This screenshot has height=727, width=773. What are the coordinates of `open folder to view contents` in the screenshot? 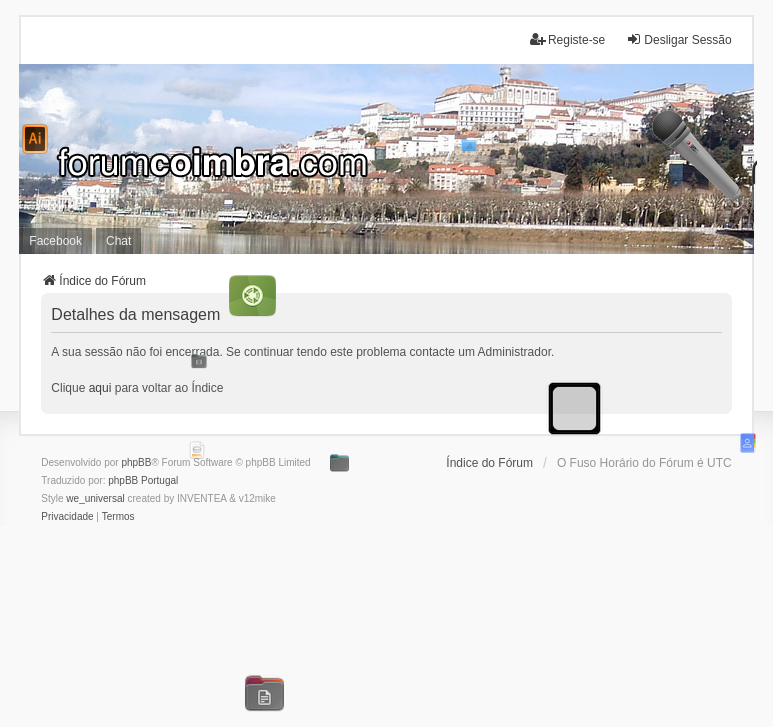 It's located at (339, 462).